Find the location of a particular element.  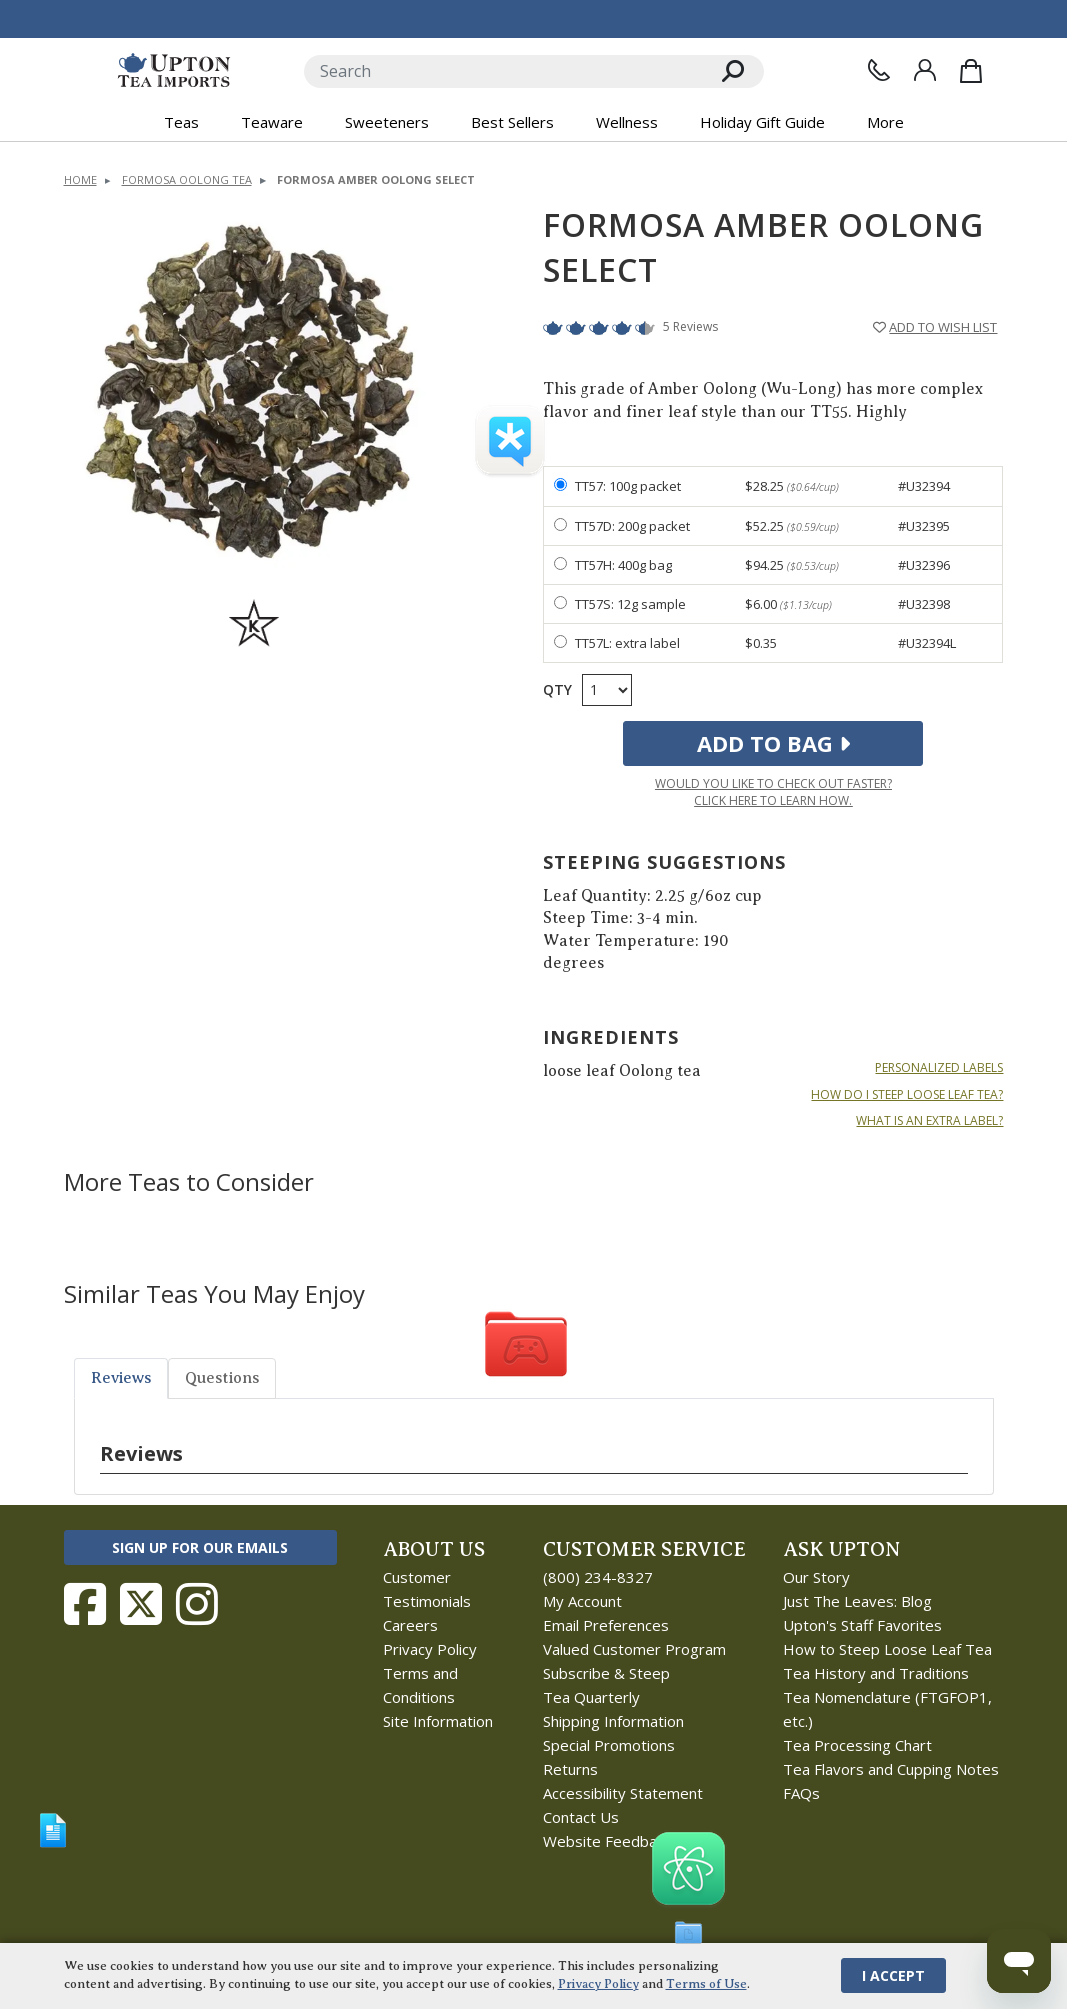

open TIM (QQ office/business messenger) is located at coordinates (510, 440).